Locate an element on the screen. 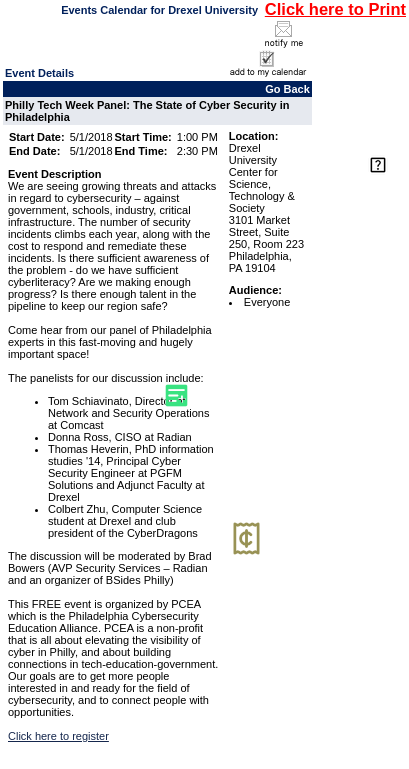 The height and width of the screenshot is (769, 409). access help center or support resources is located at coordinates (378, 165).